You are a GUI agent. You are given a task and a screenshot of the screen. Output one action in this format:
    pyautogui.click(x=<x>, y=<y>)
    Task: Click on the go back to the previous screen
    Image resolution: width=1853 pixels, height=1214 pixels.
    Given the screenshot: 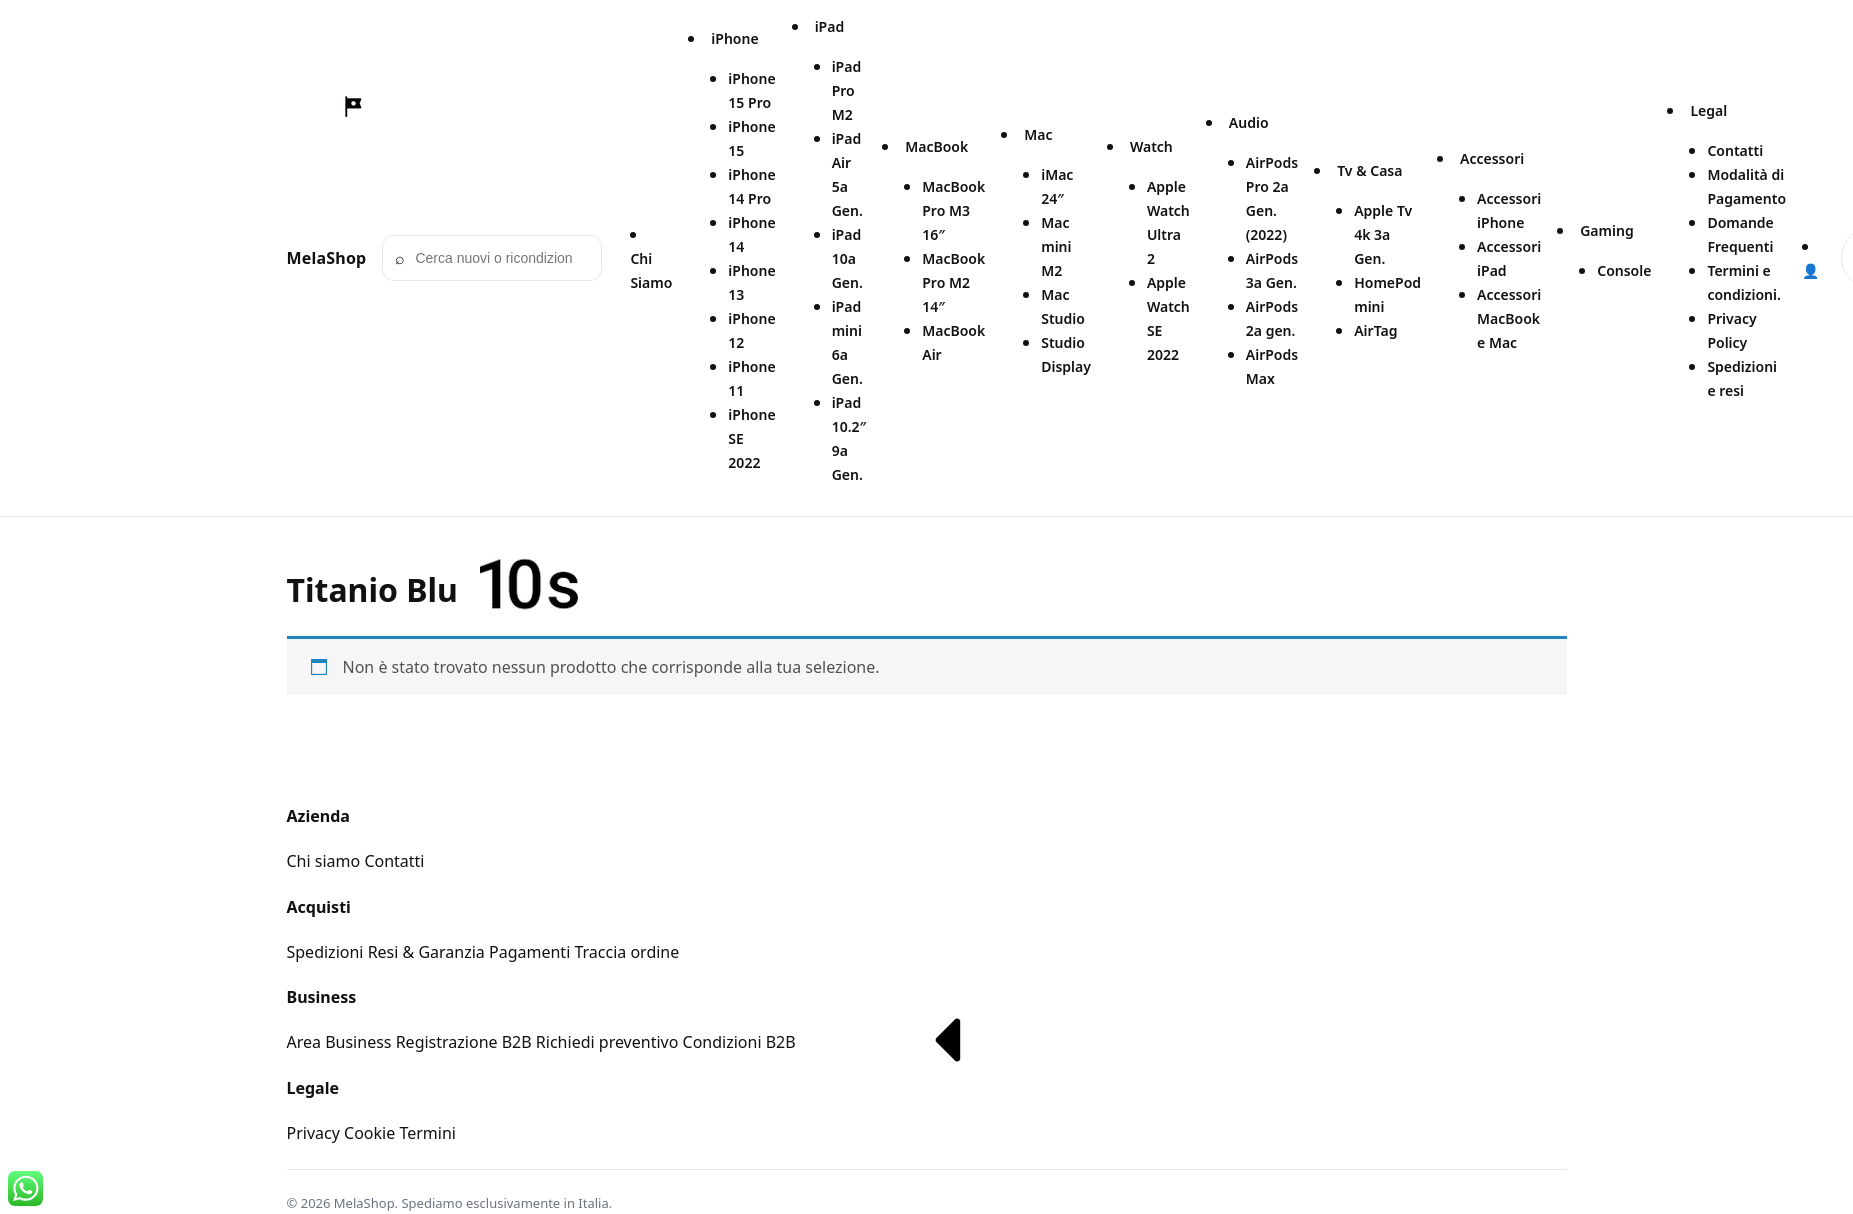 What is the action you would take?
    pyautogui.click(x=951, y=1040)
    